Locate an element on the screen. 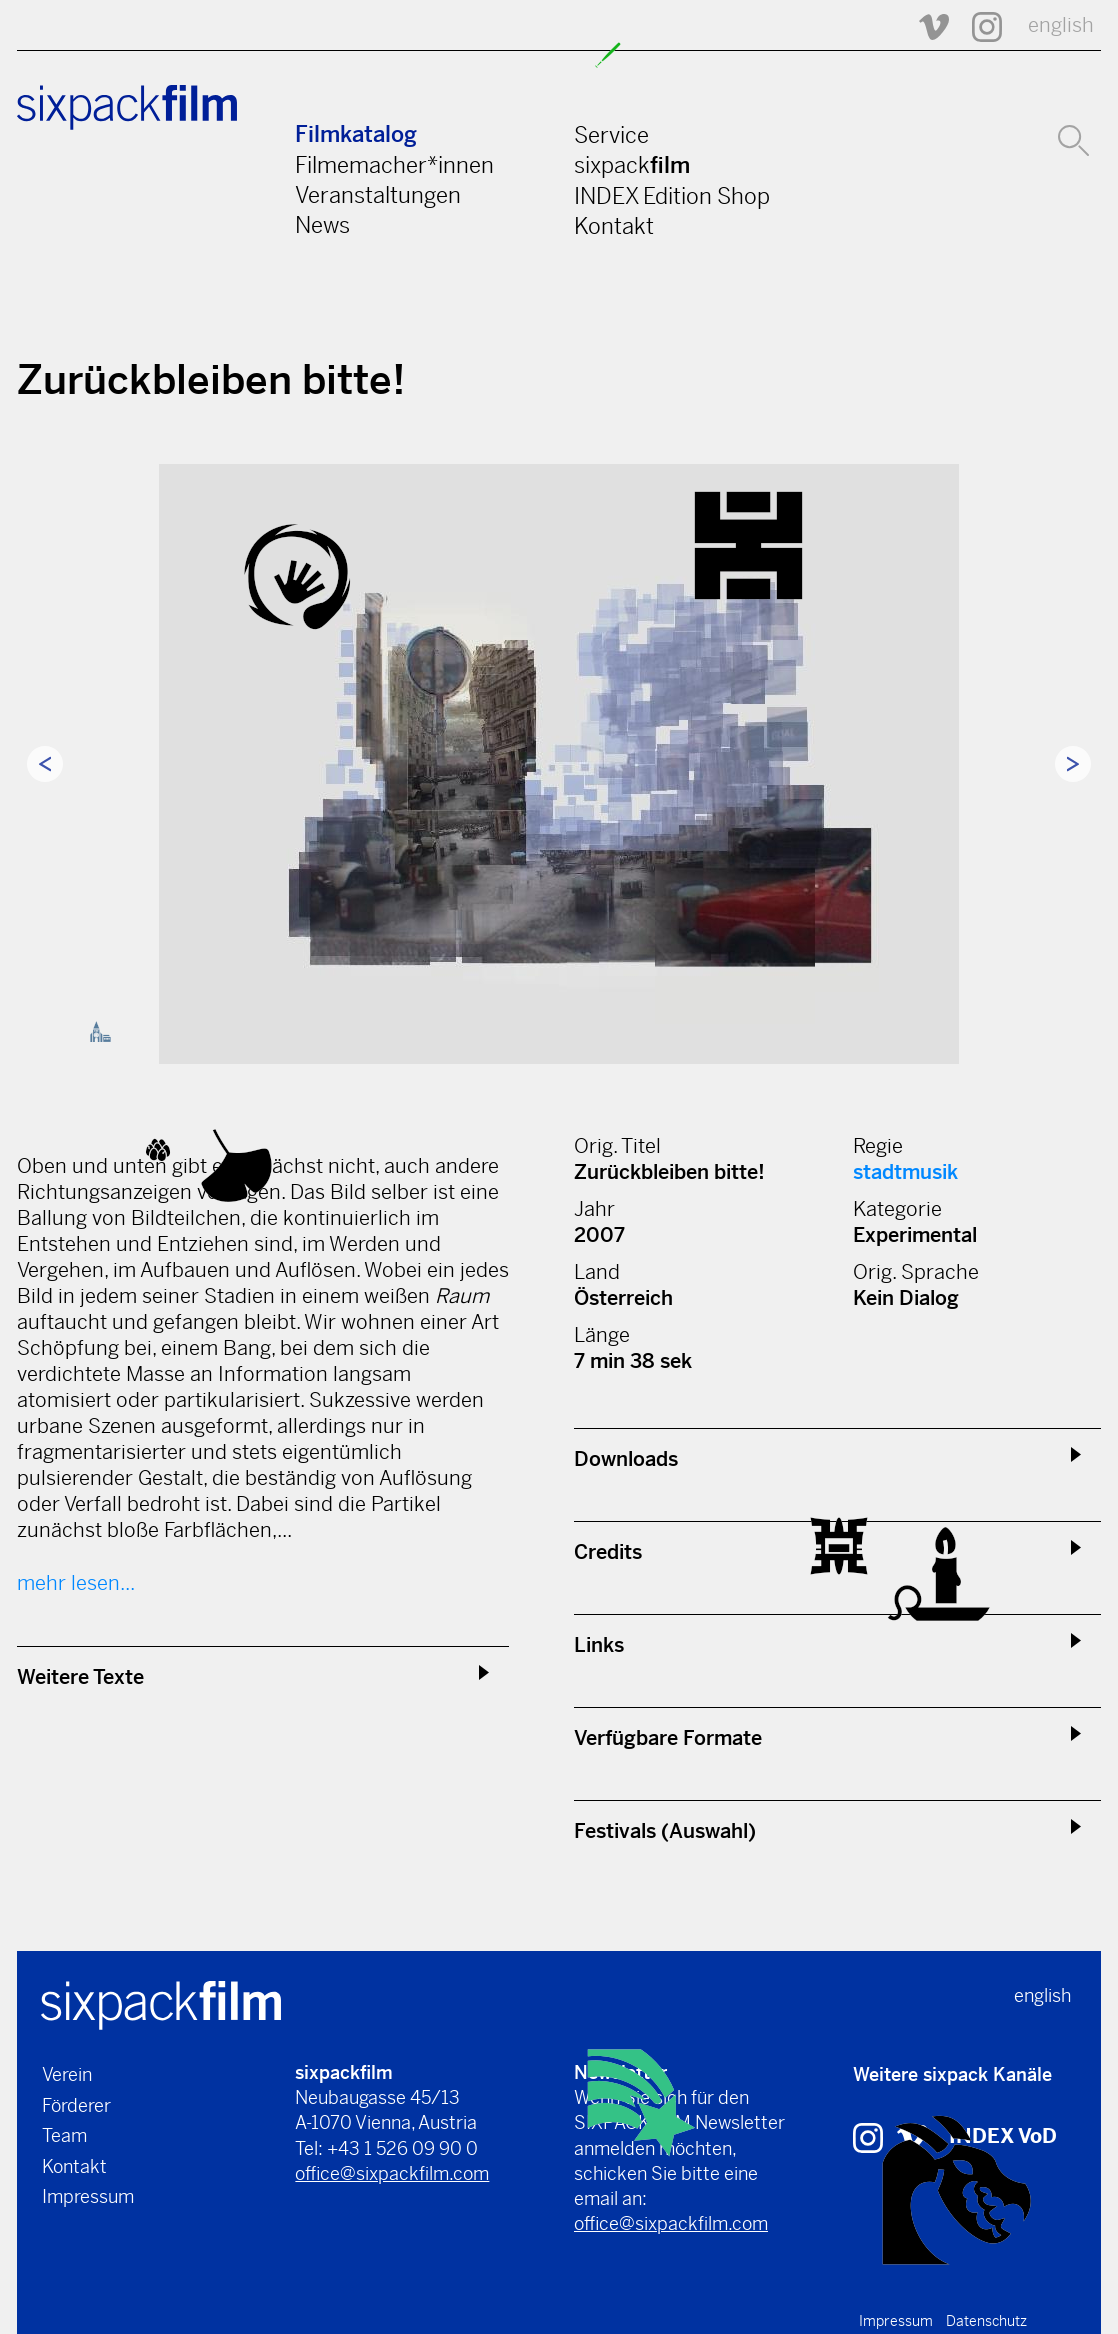 Image resolution: width=1118 pixels, height=2334 pixels. nature or botanical category indicator is located at coordinates (236, 1165).